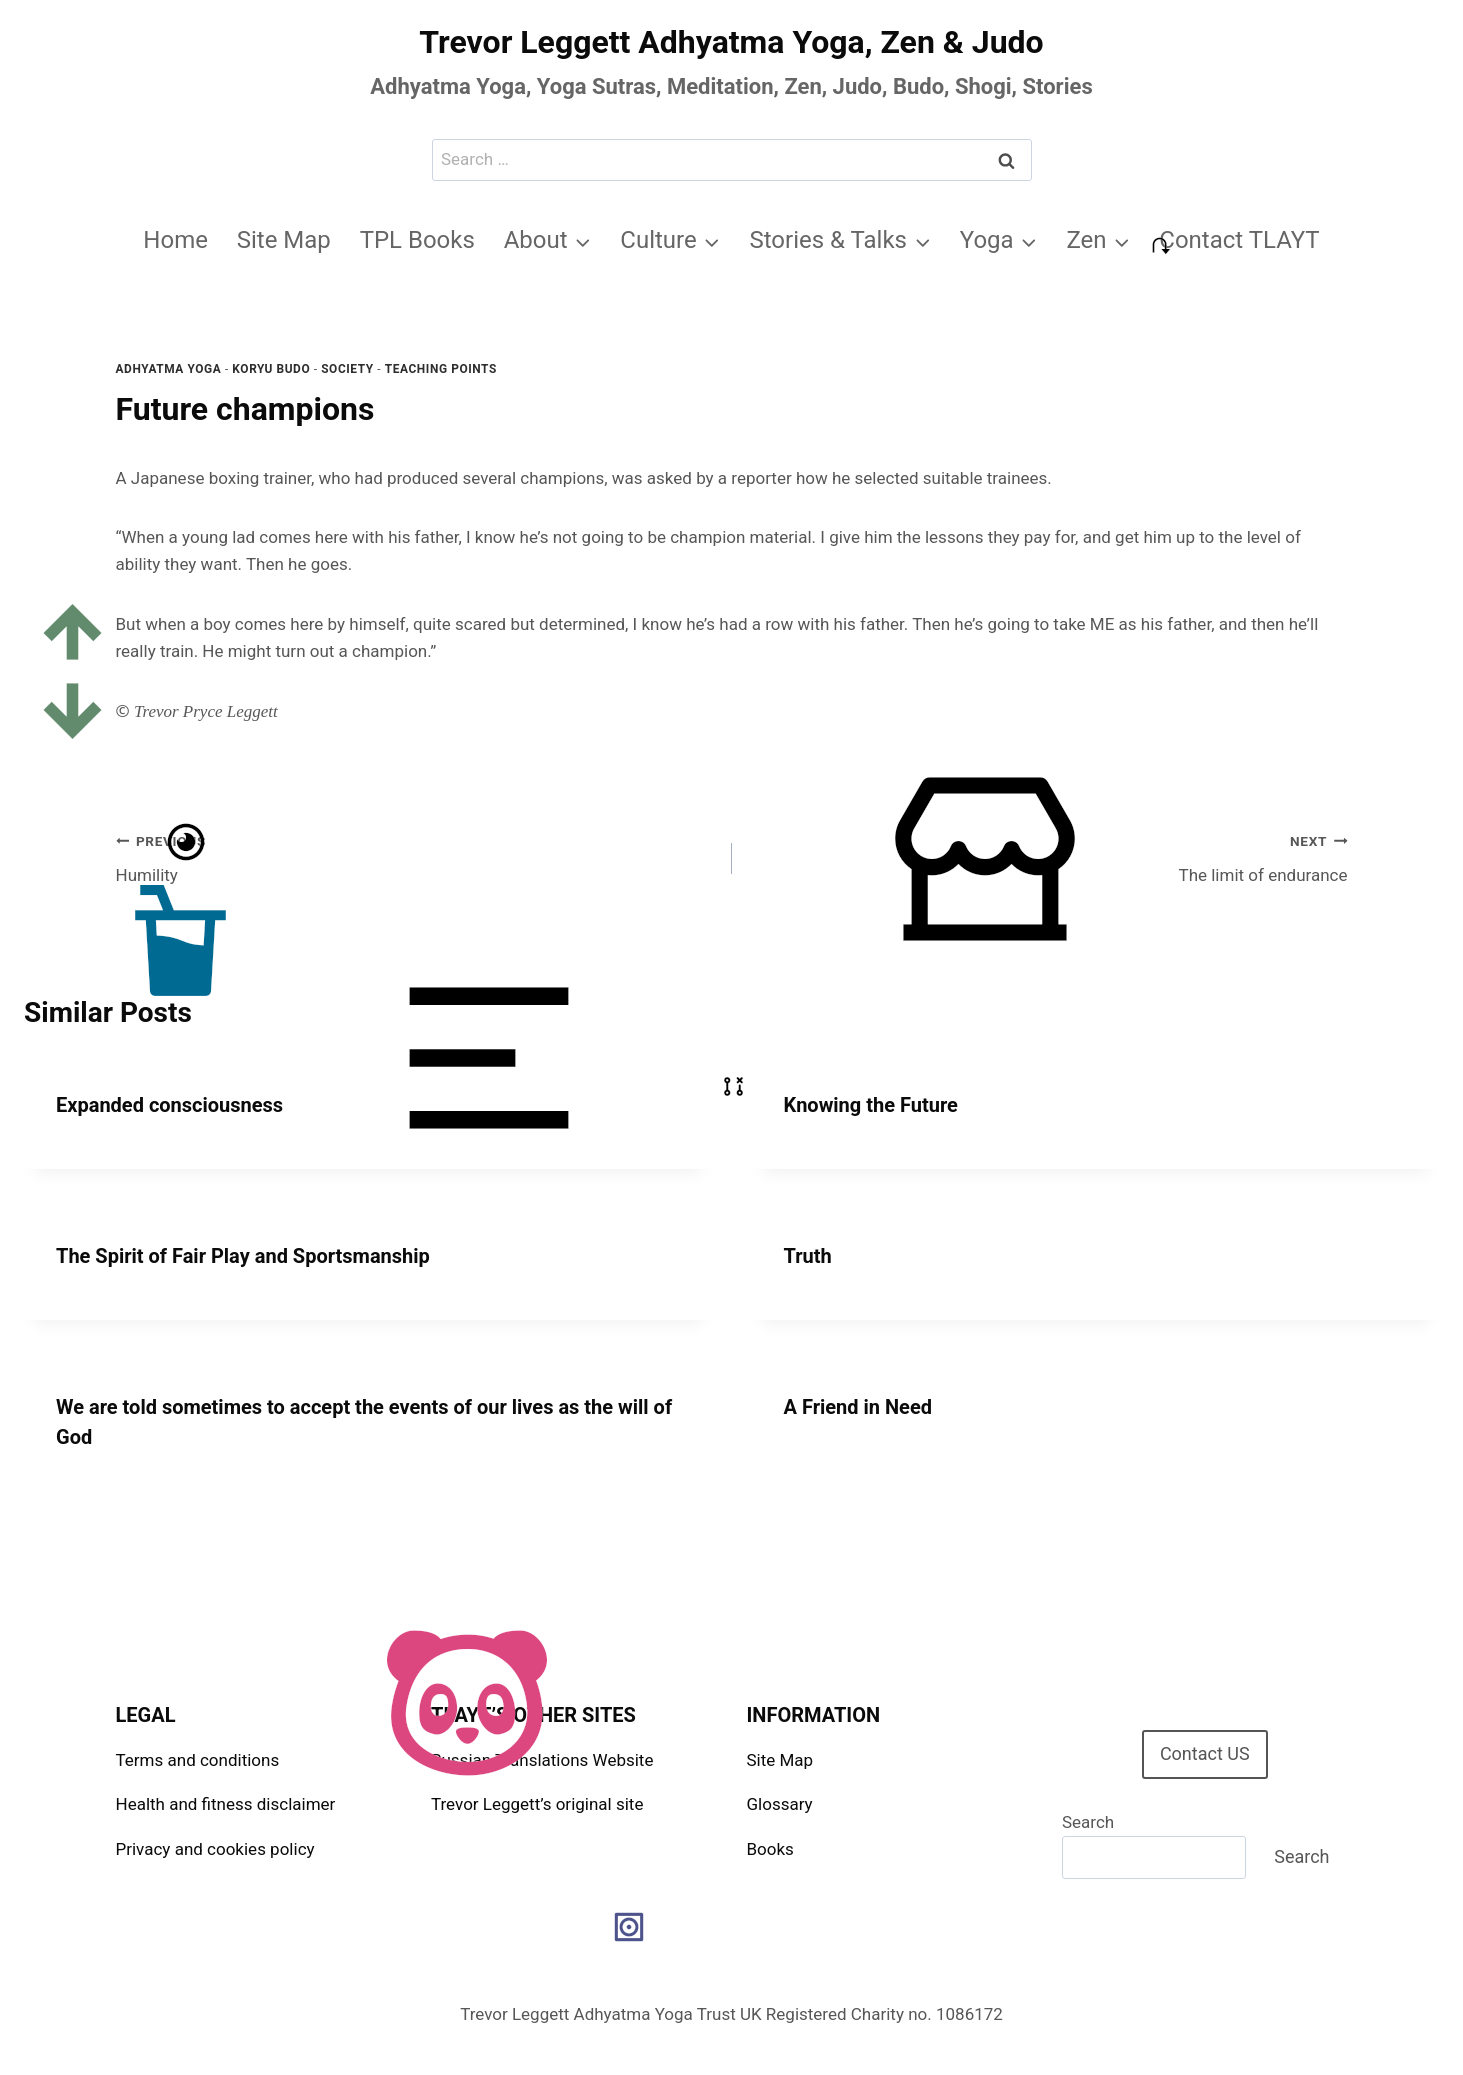 The image size is (1463, 2075). What do you see at coordinates (629, 1927) in the screenshot?
I see `adjust speaker or audio output settings` at bounding box center [629, 1927].